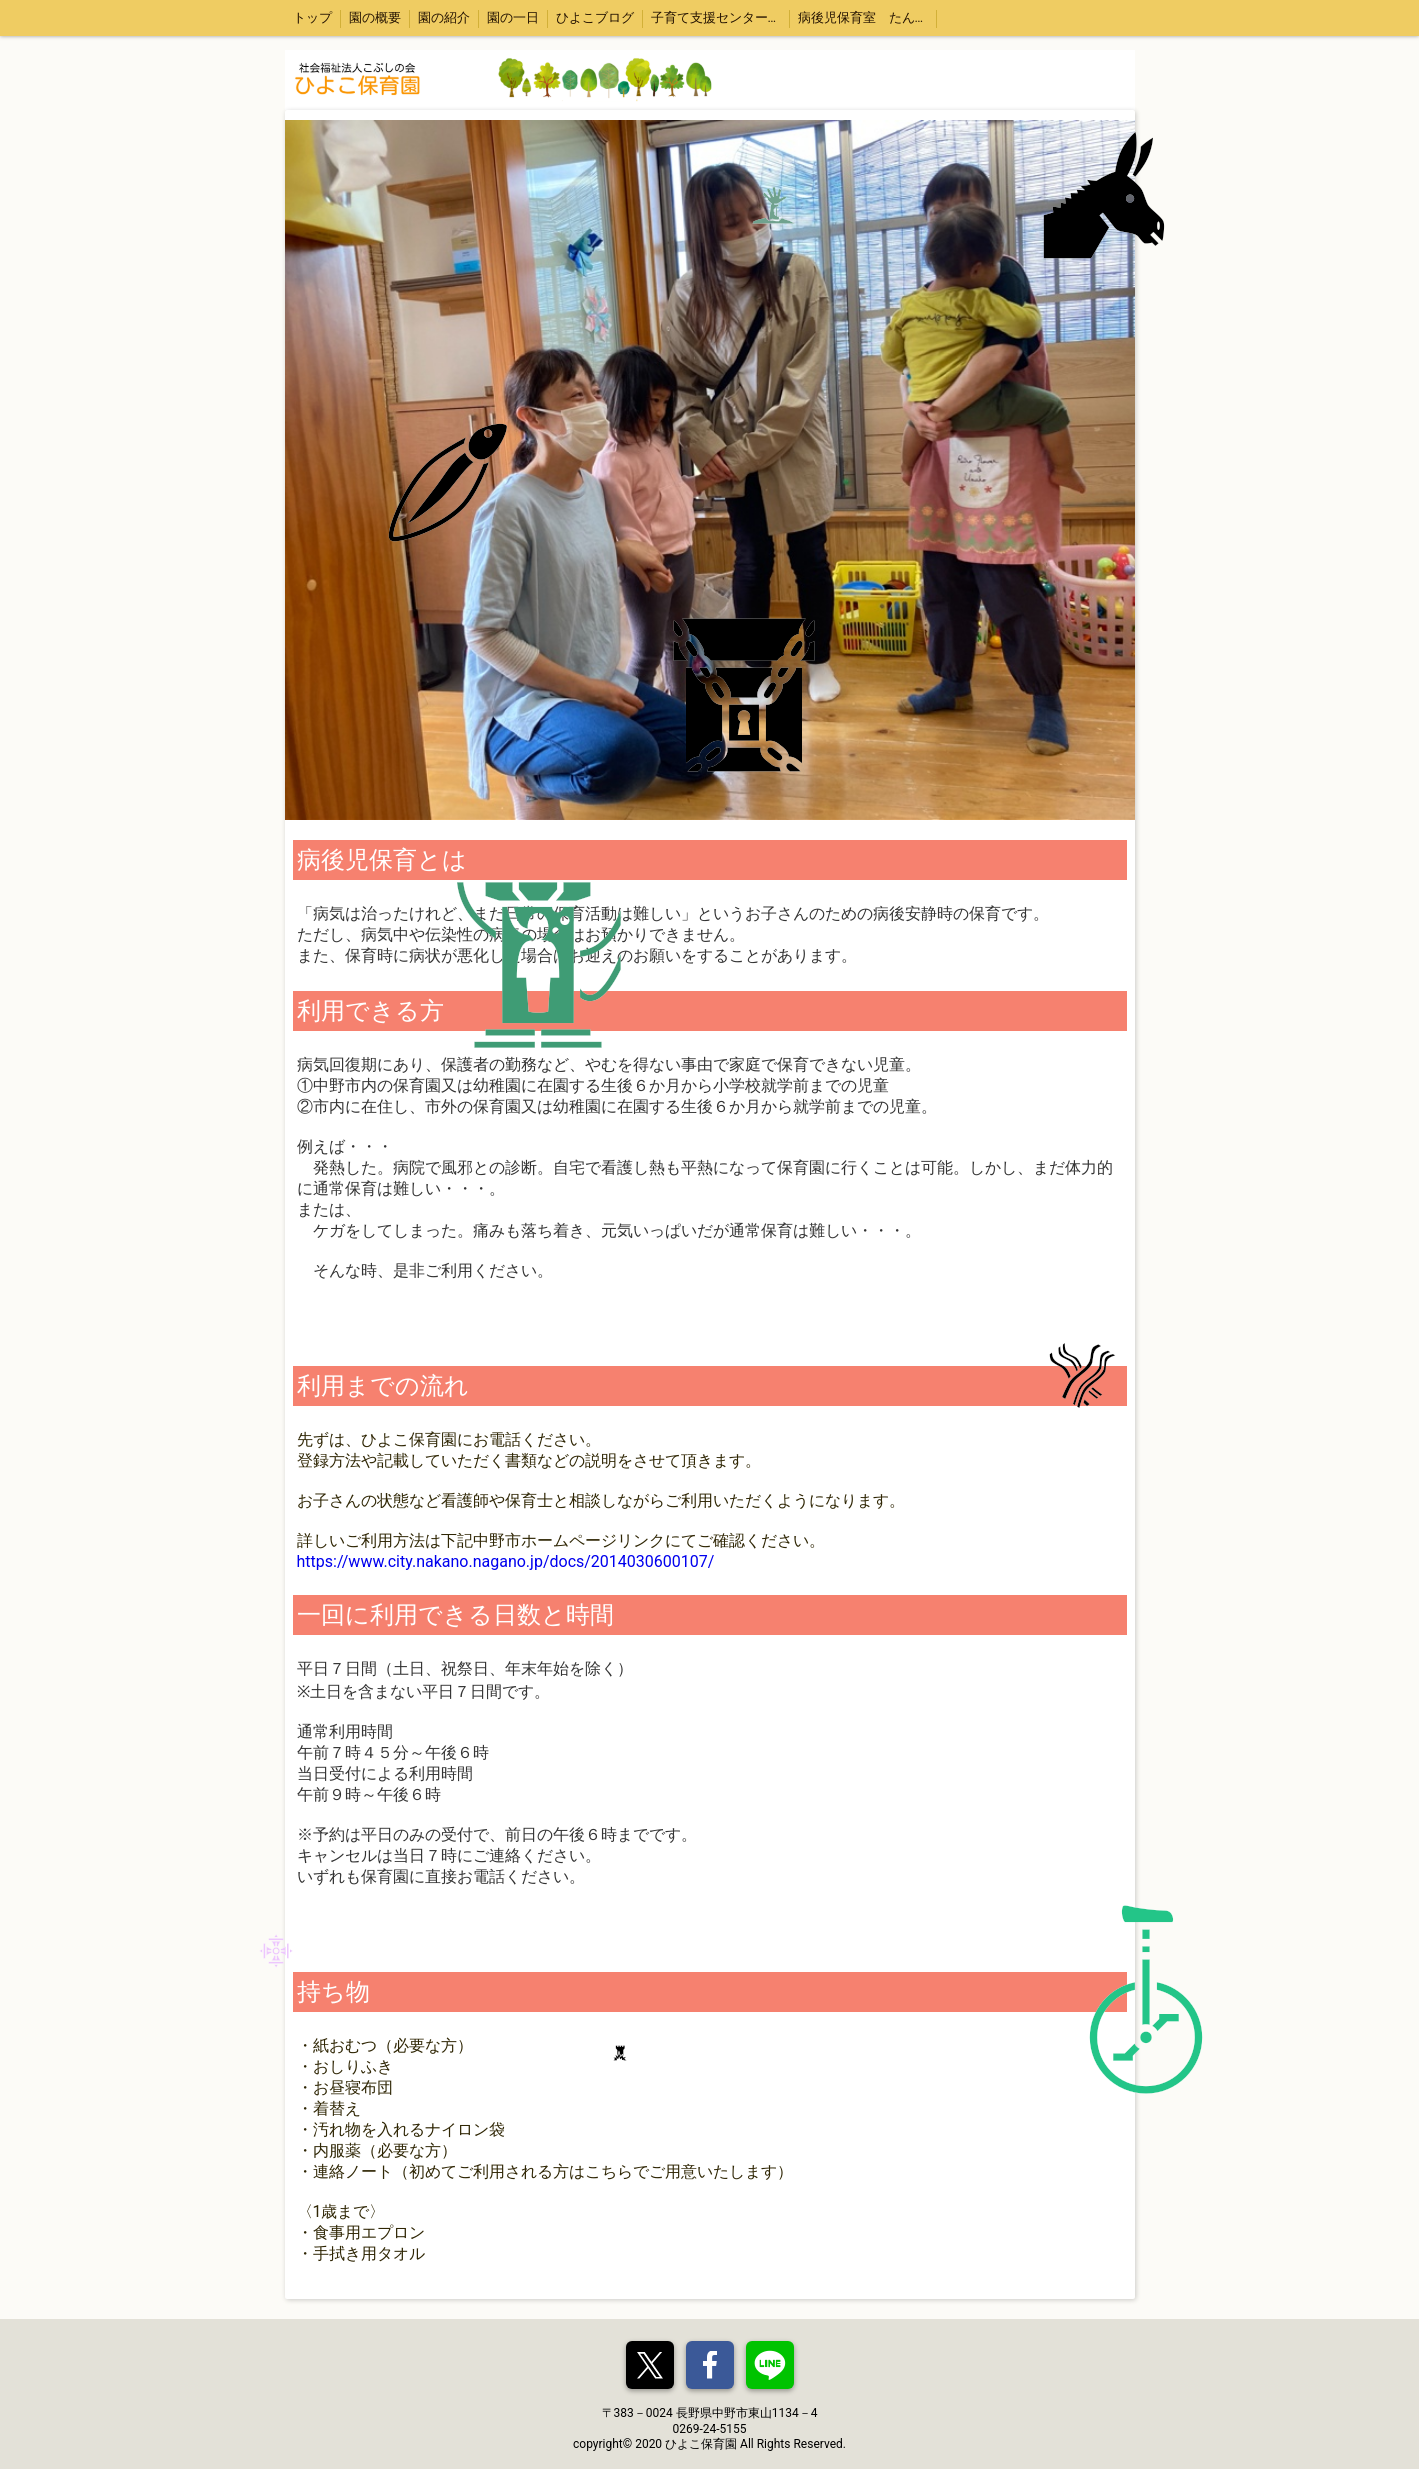 This screenshot has height=2469, width=1419. Describe the element at coordinates (448, 480) in the screenshot. I see `indicates early stage or growth phase in a game` at that location.